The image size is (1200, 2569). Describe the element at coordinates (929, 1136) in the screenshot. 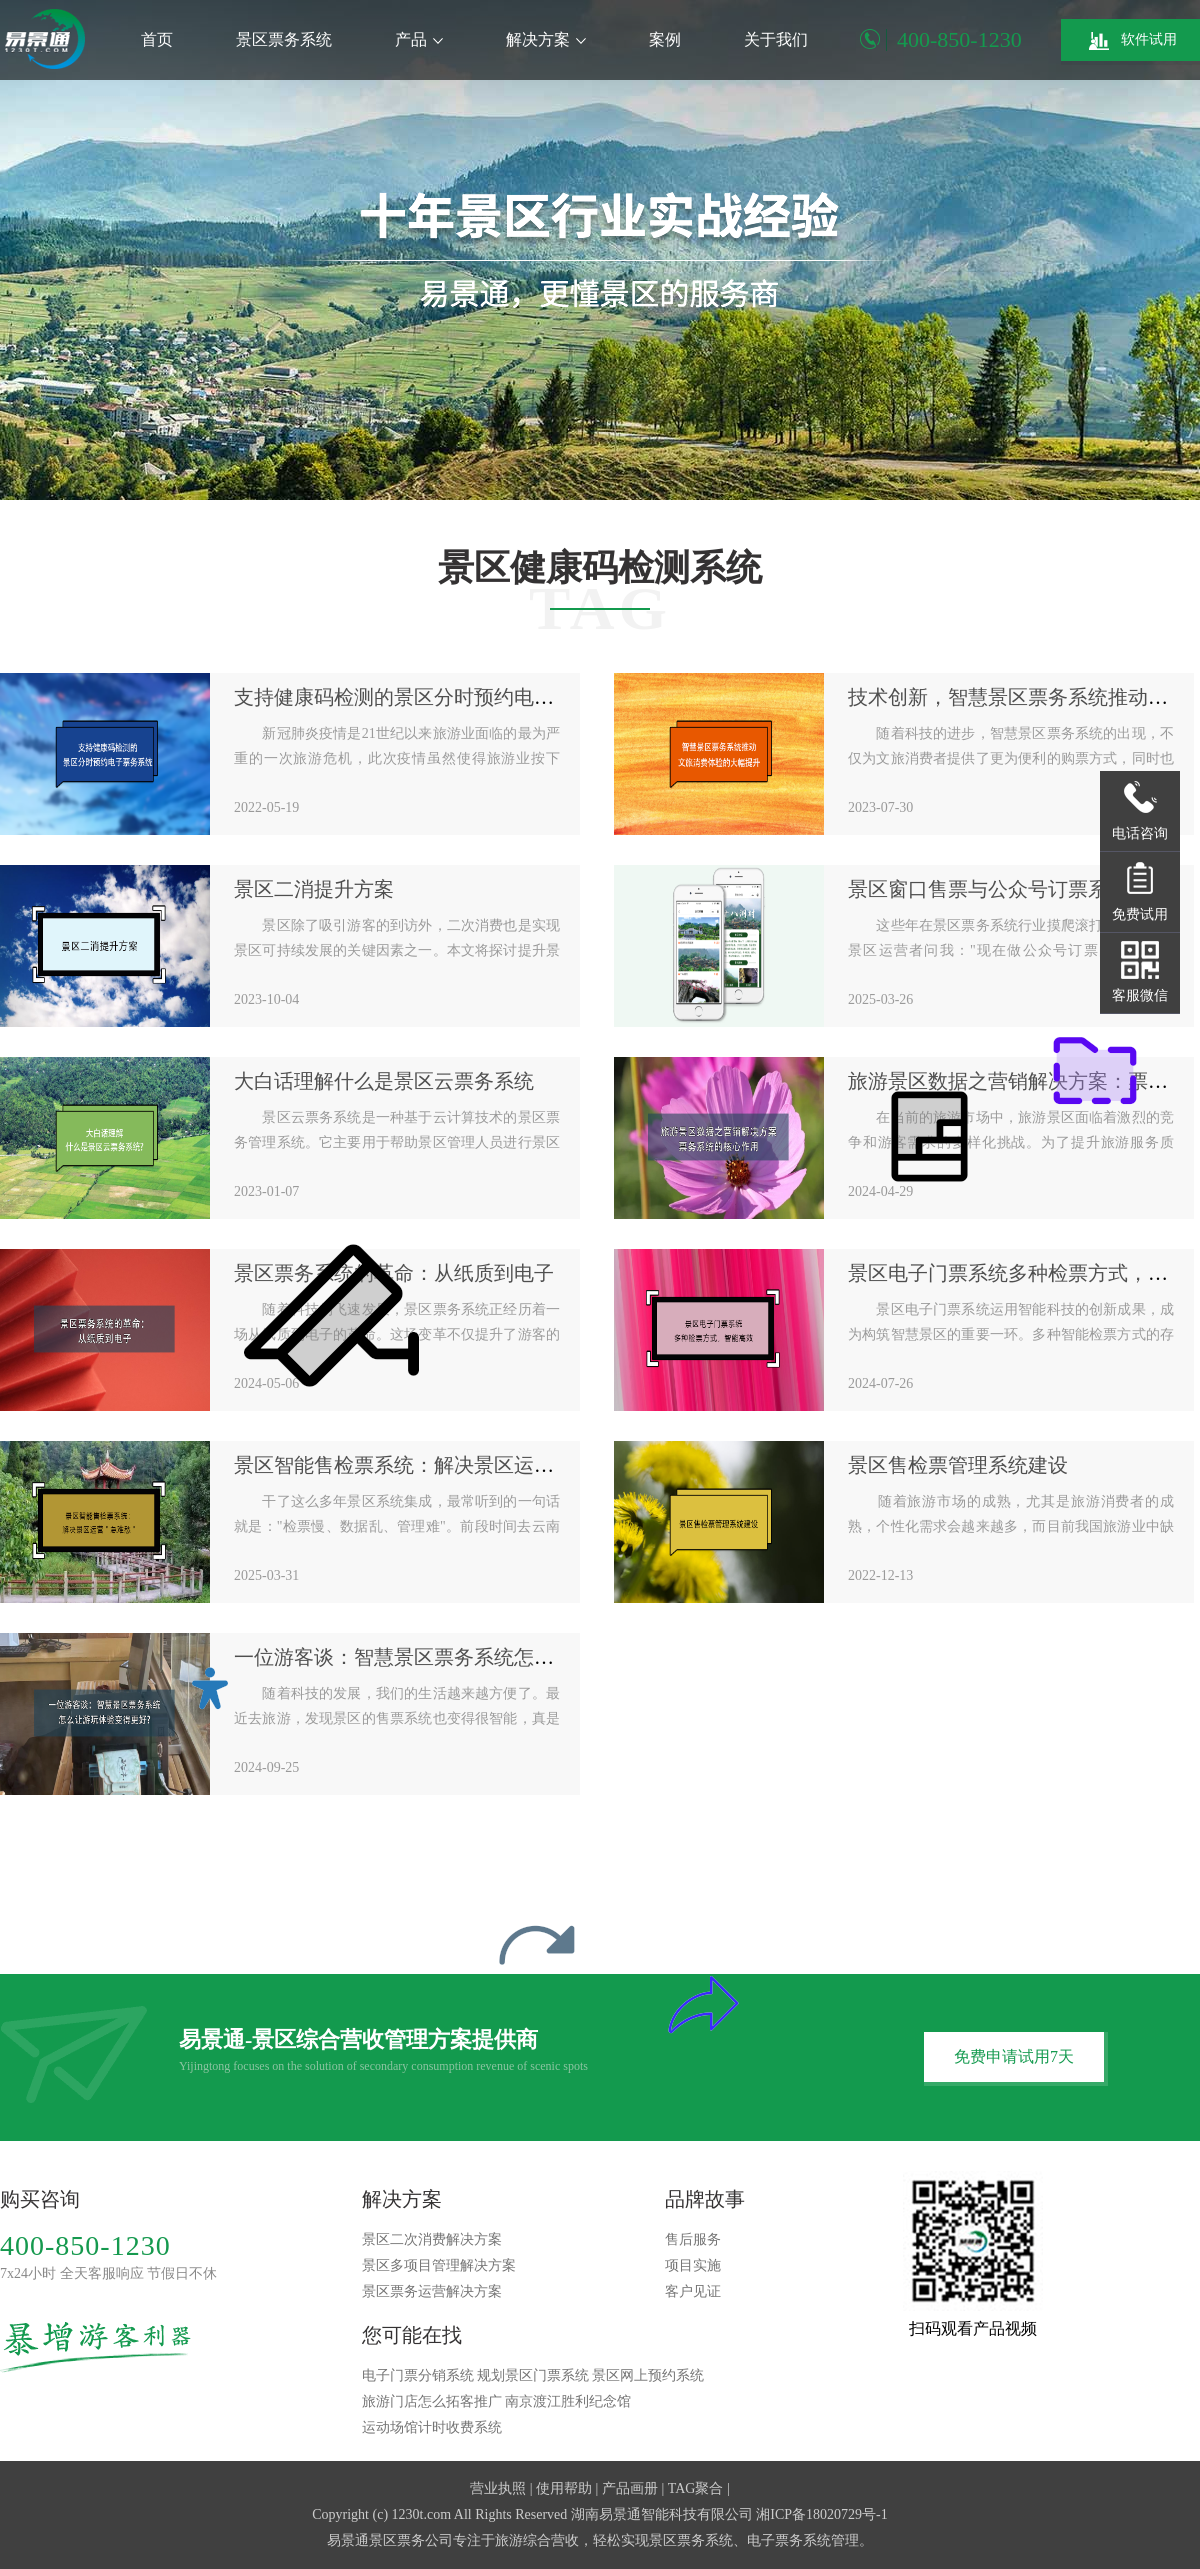

I see `indicates stairs or stairway access` at that location.